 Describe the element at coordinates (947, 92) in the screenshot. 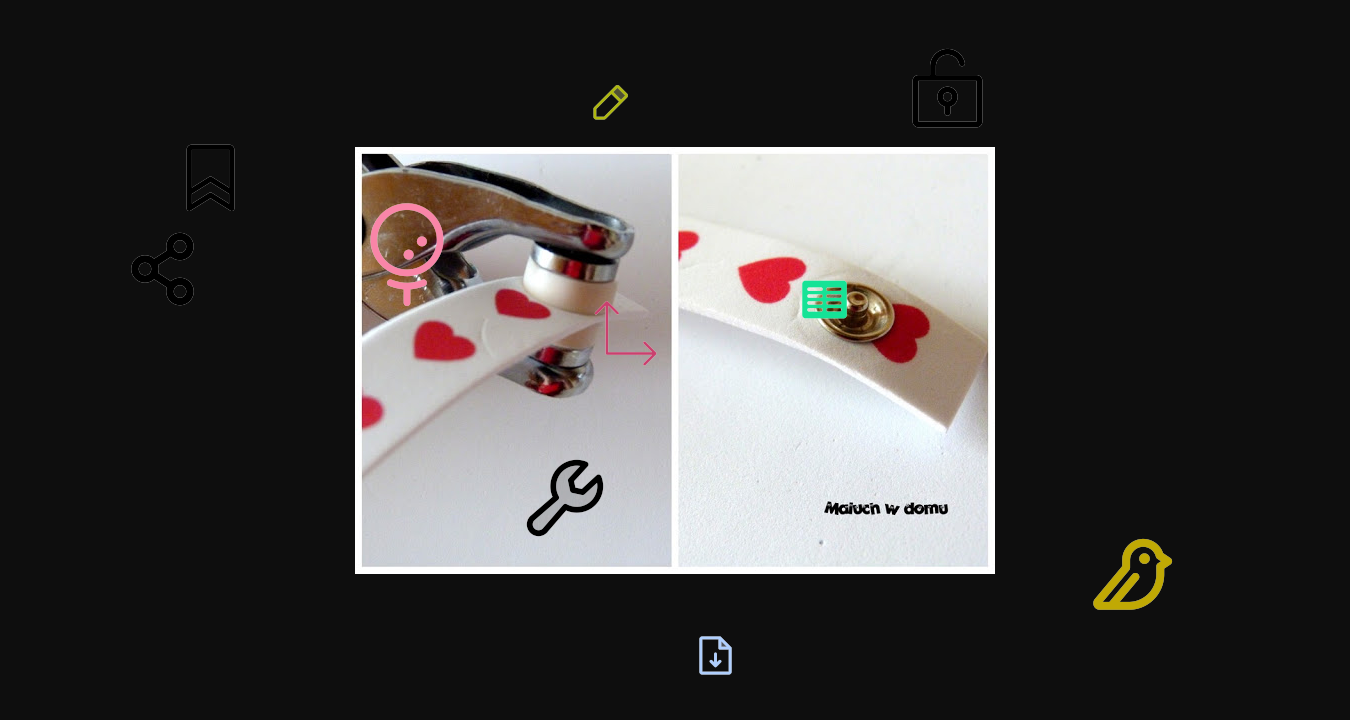

I see `unlock with key or password` at that location.